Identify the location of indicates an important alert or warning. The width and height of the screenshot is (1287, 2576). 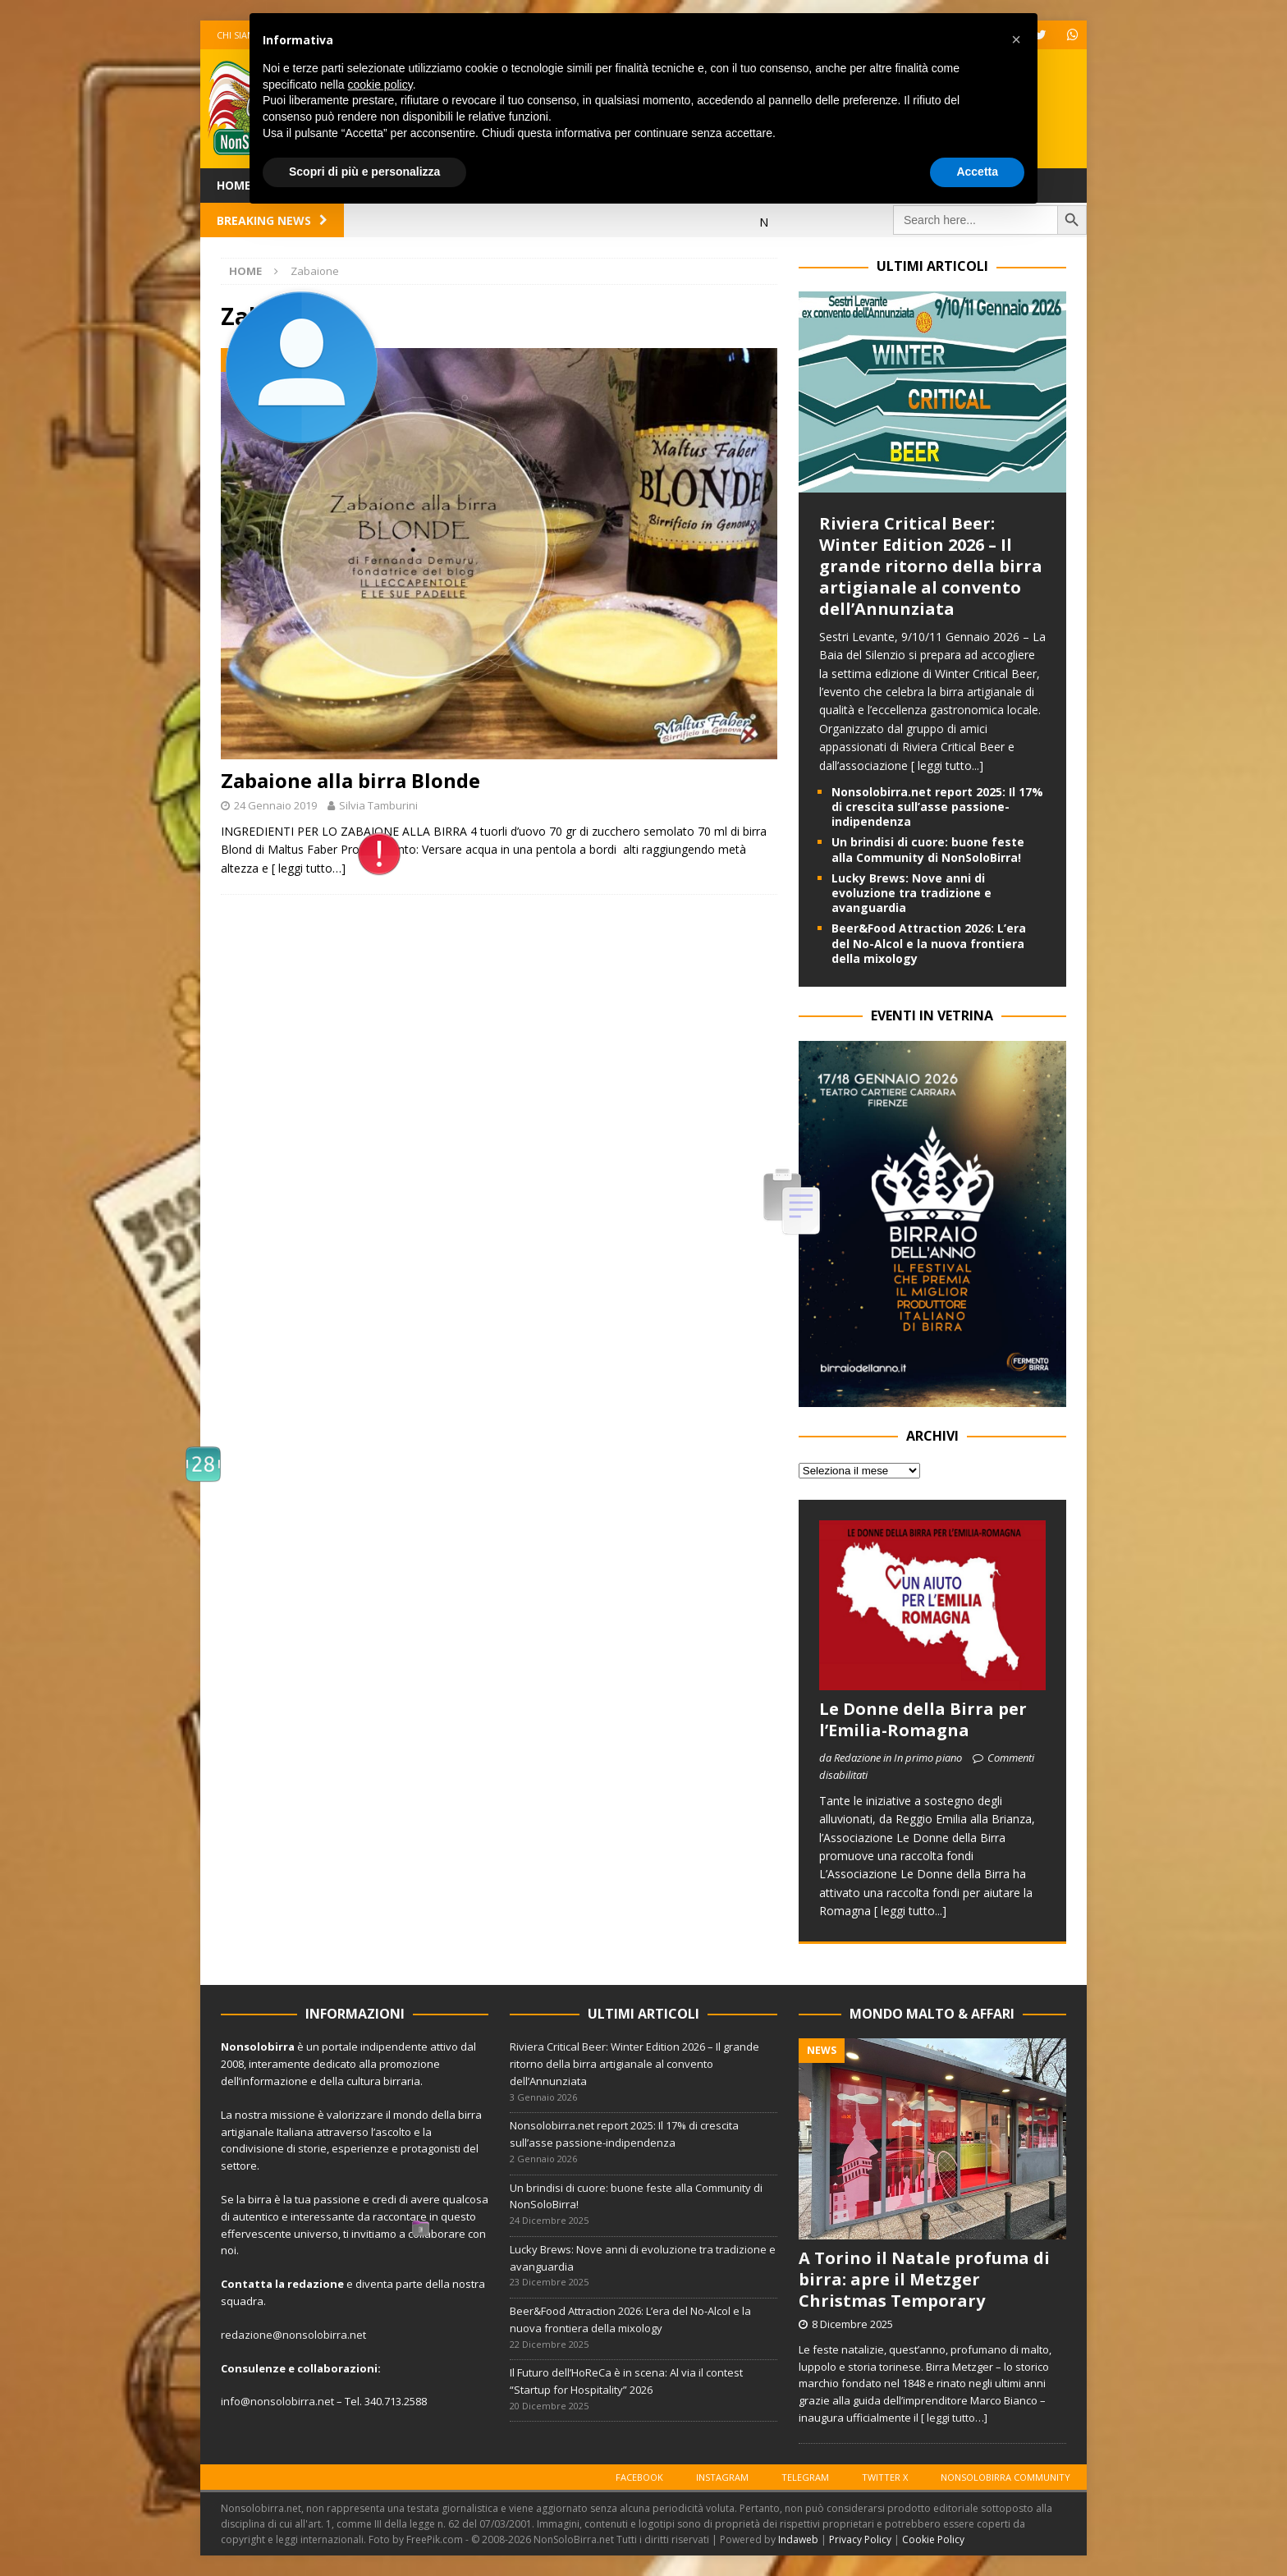
(379, 854).